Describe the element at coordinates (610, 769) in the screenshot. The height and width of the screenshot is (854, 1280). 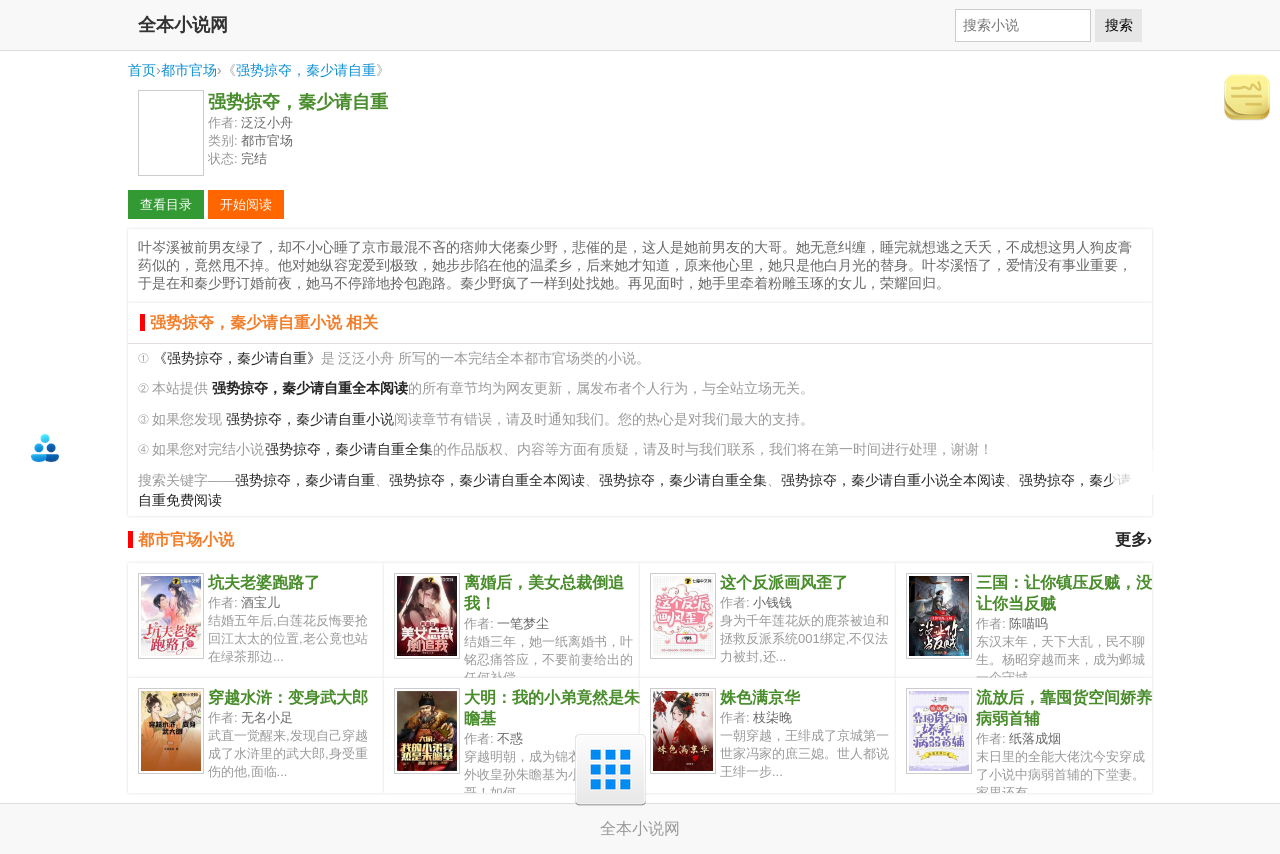
I see `view items in grid layout` at that location.